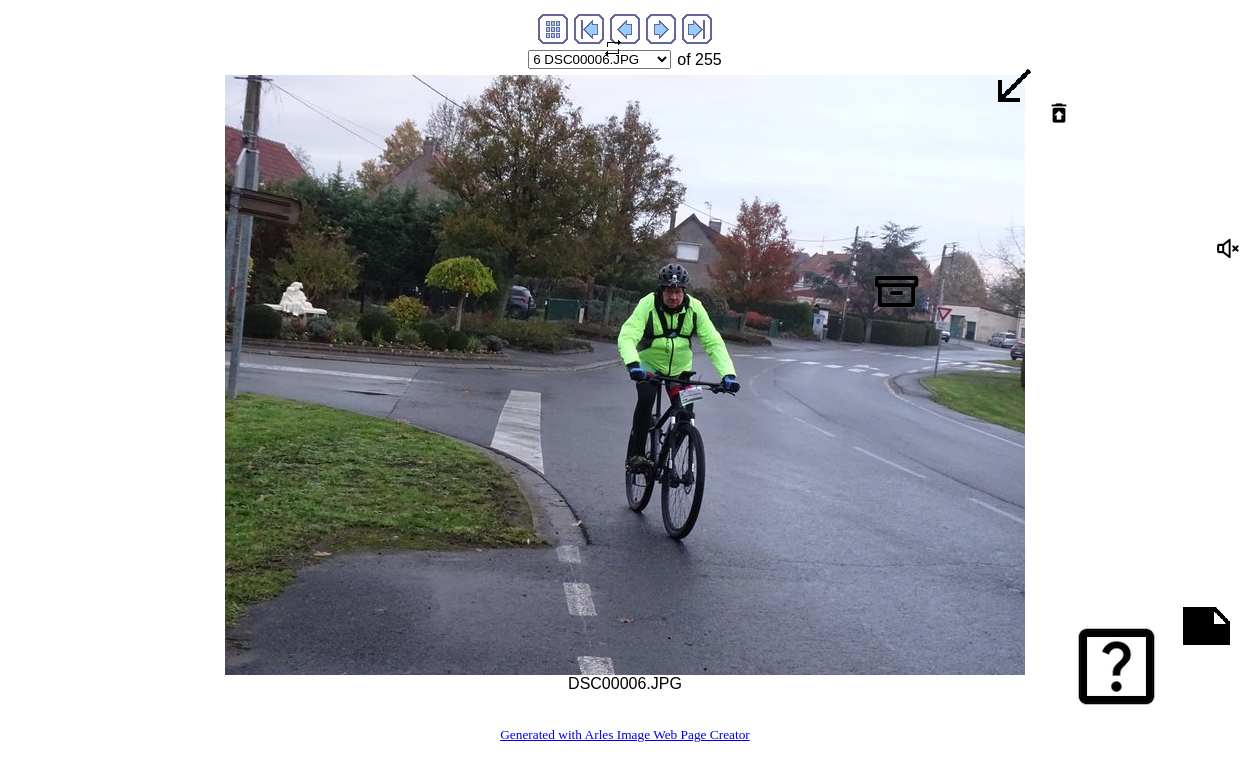  Describe the element at coordinates (1059, 113) in the screenshot. I see `restore a deleted item from trash` at that location.